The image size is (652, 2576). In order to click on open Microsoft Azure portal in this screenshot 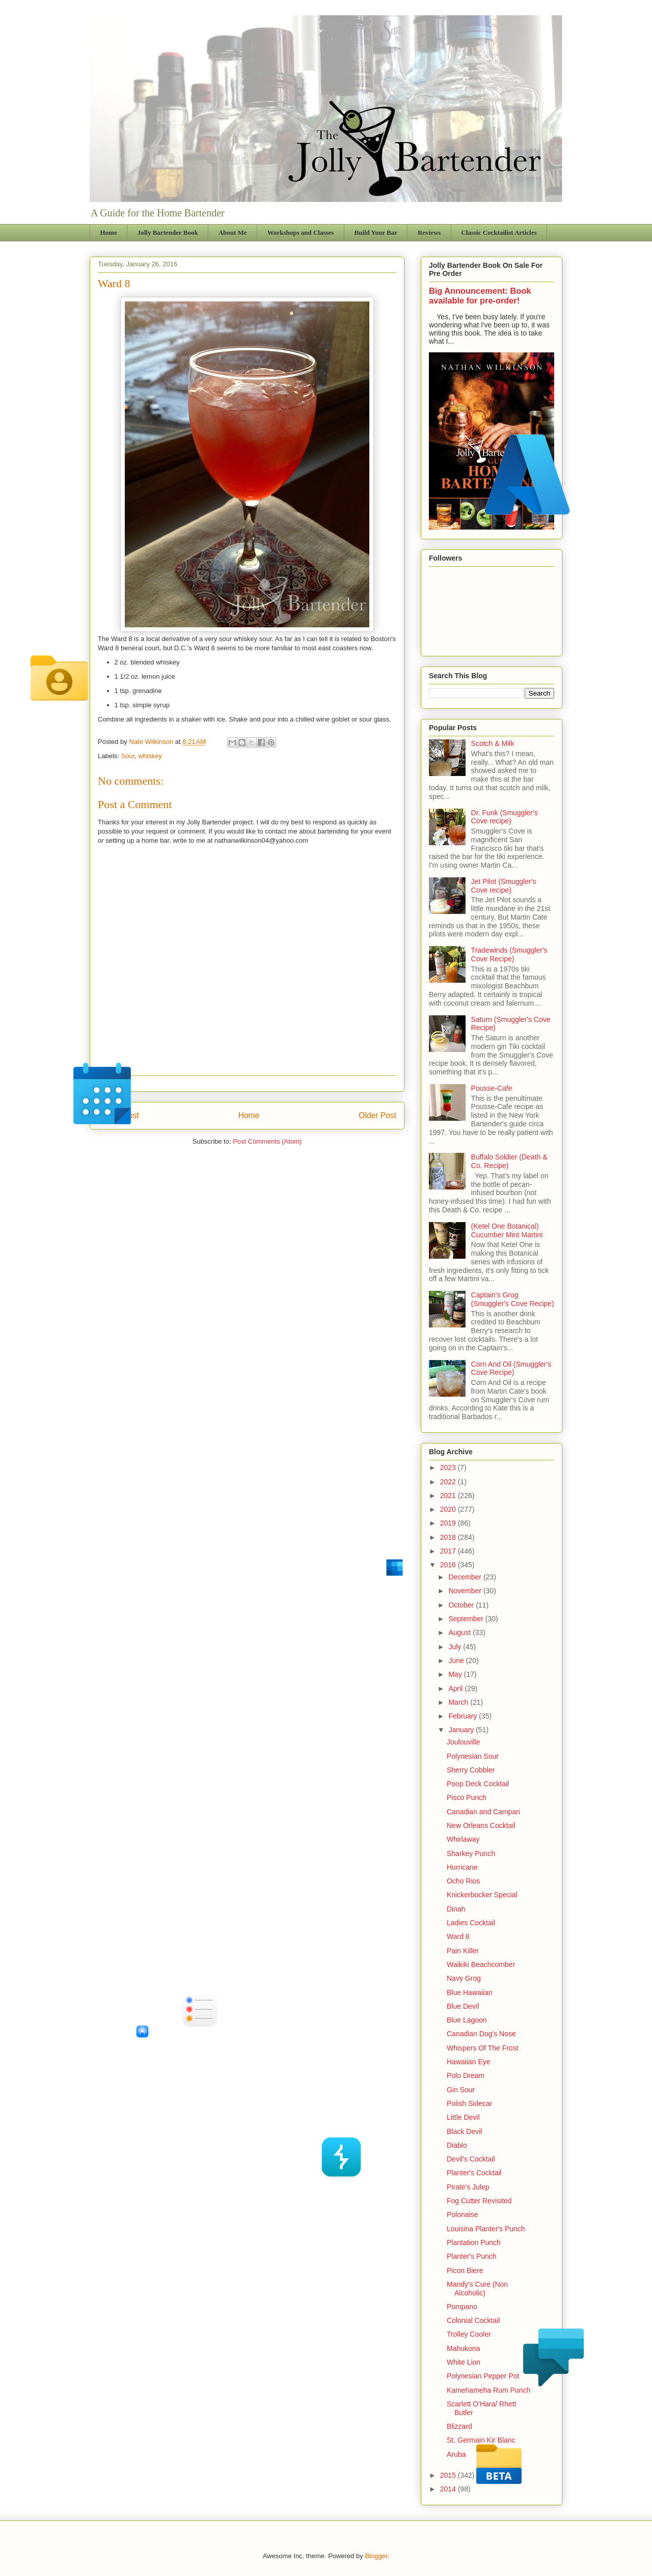, I will do `click(527, 475)`.